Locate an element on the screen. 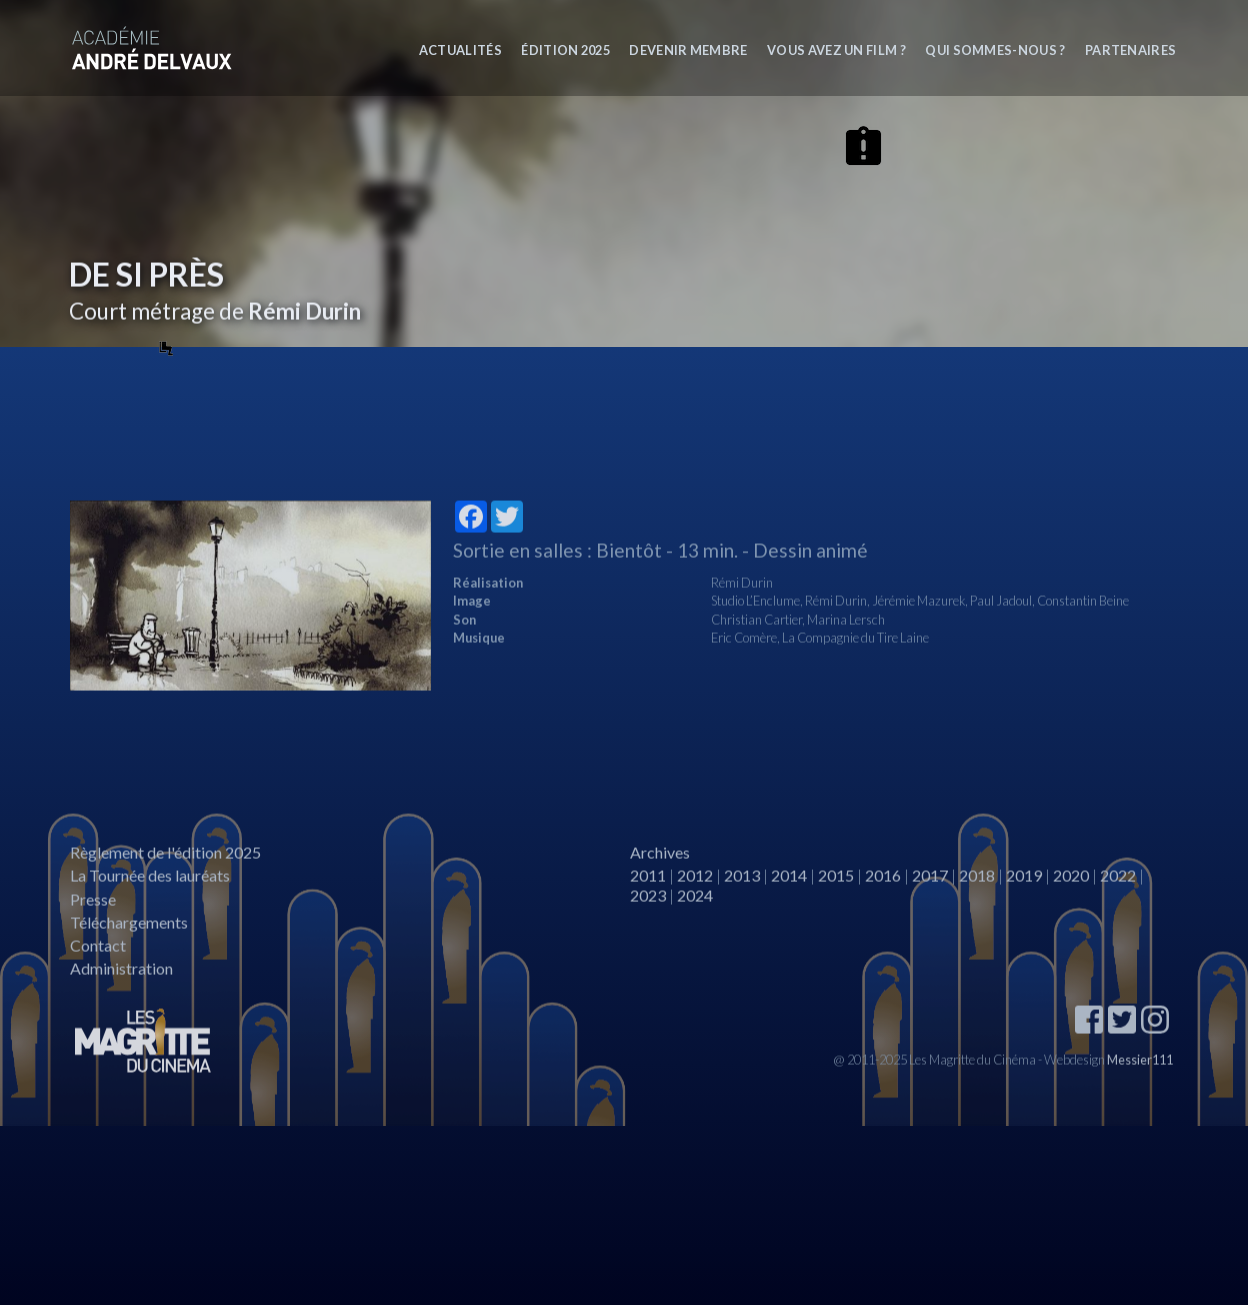  view overdue or late assignments is located at coordinates (863, 147).